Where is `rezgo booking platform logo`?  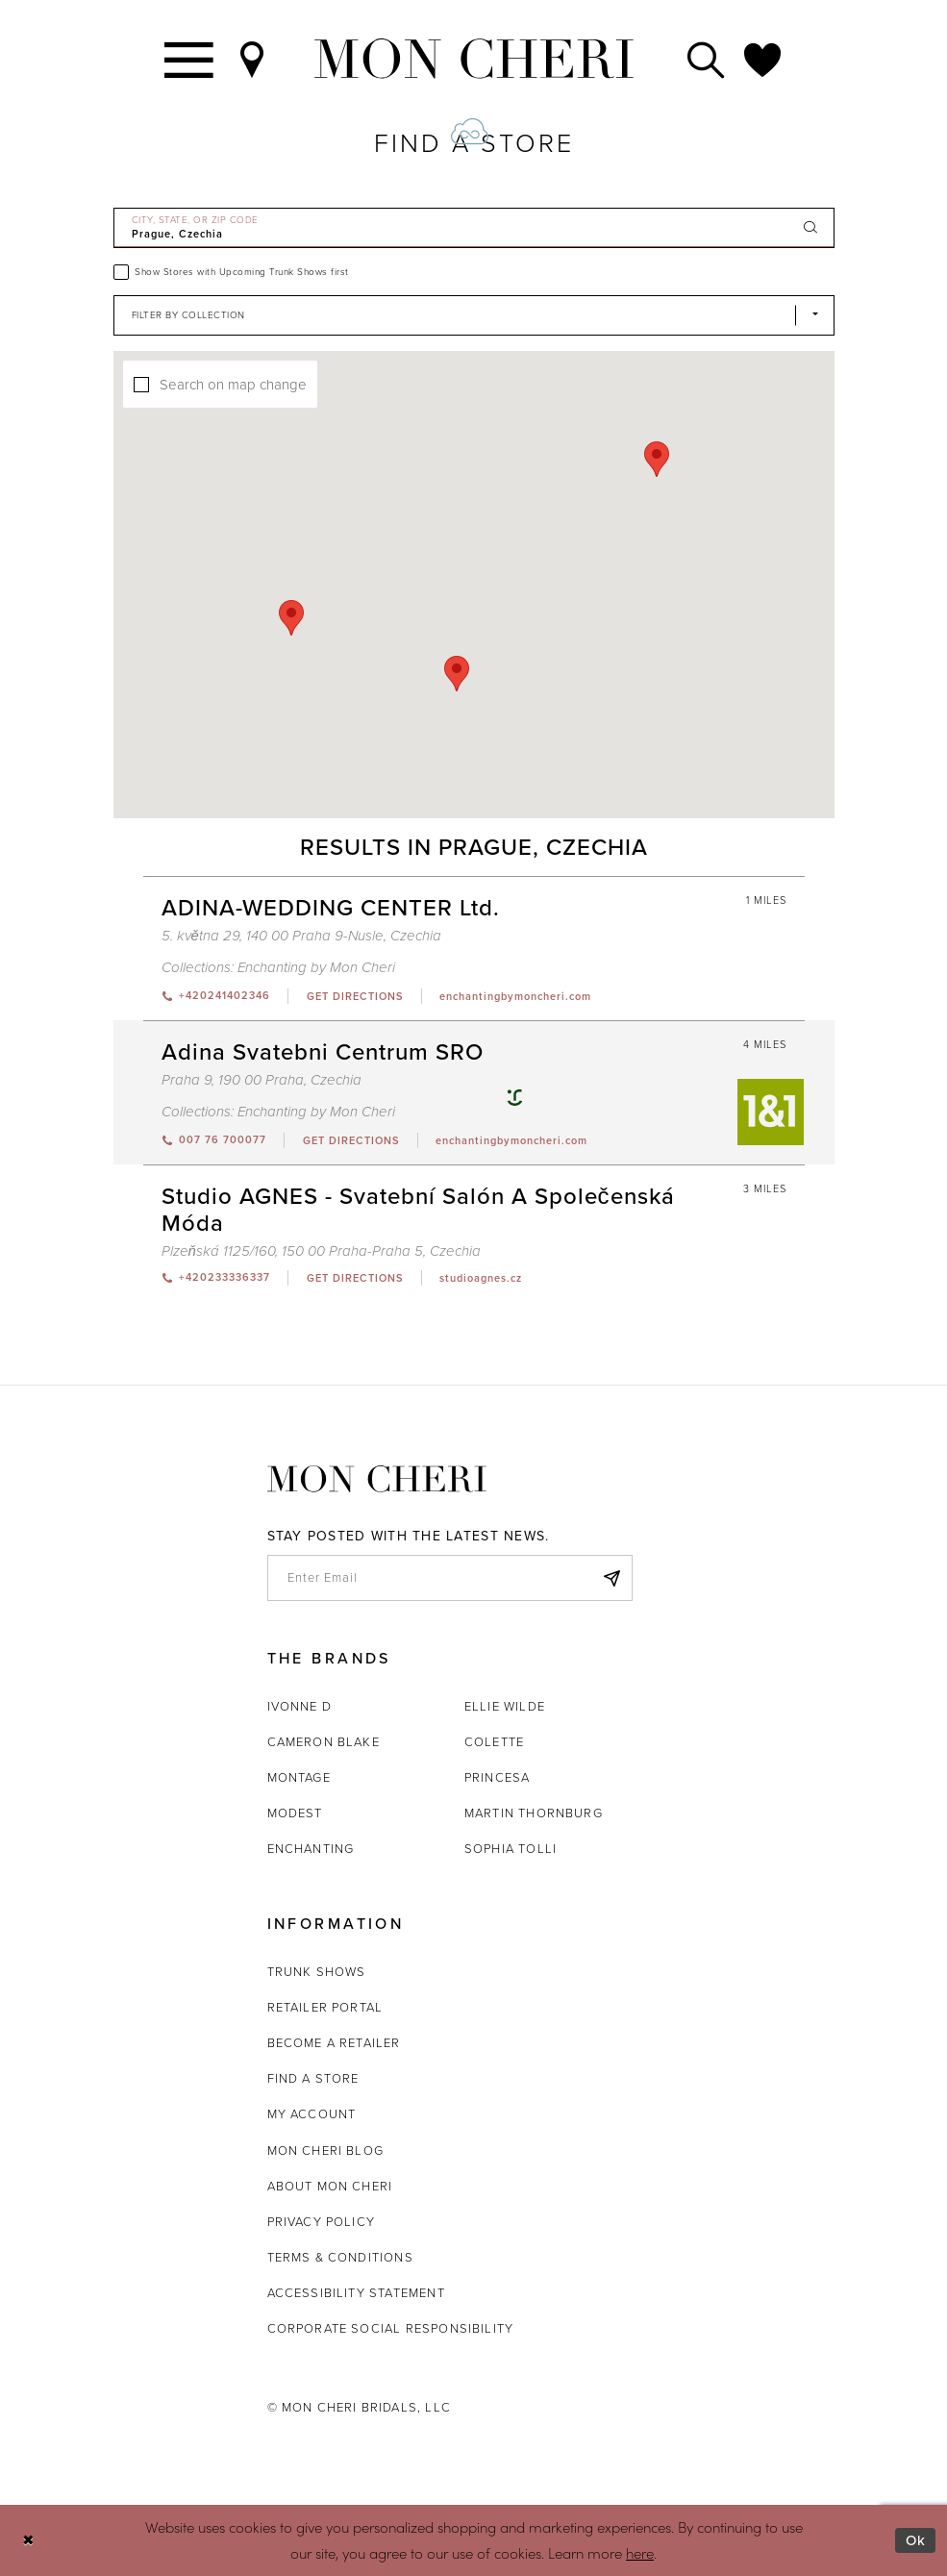
rezgo booking platform logo is located at coordinates (514, 1097).